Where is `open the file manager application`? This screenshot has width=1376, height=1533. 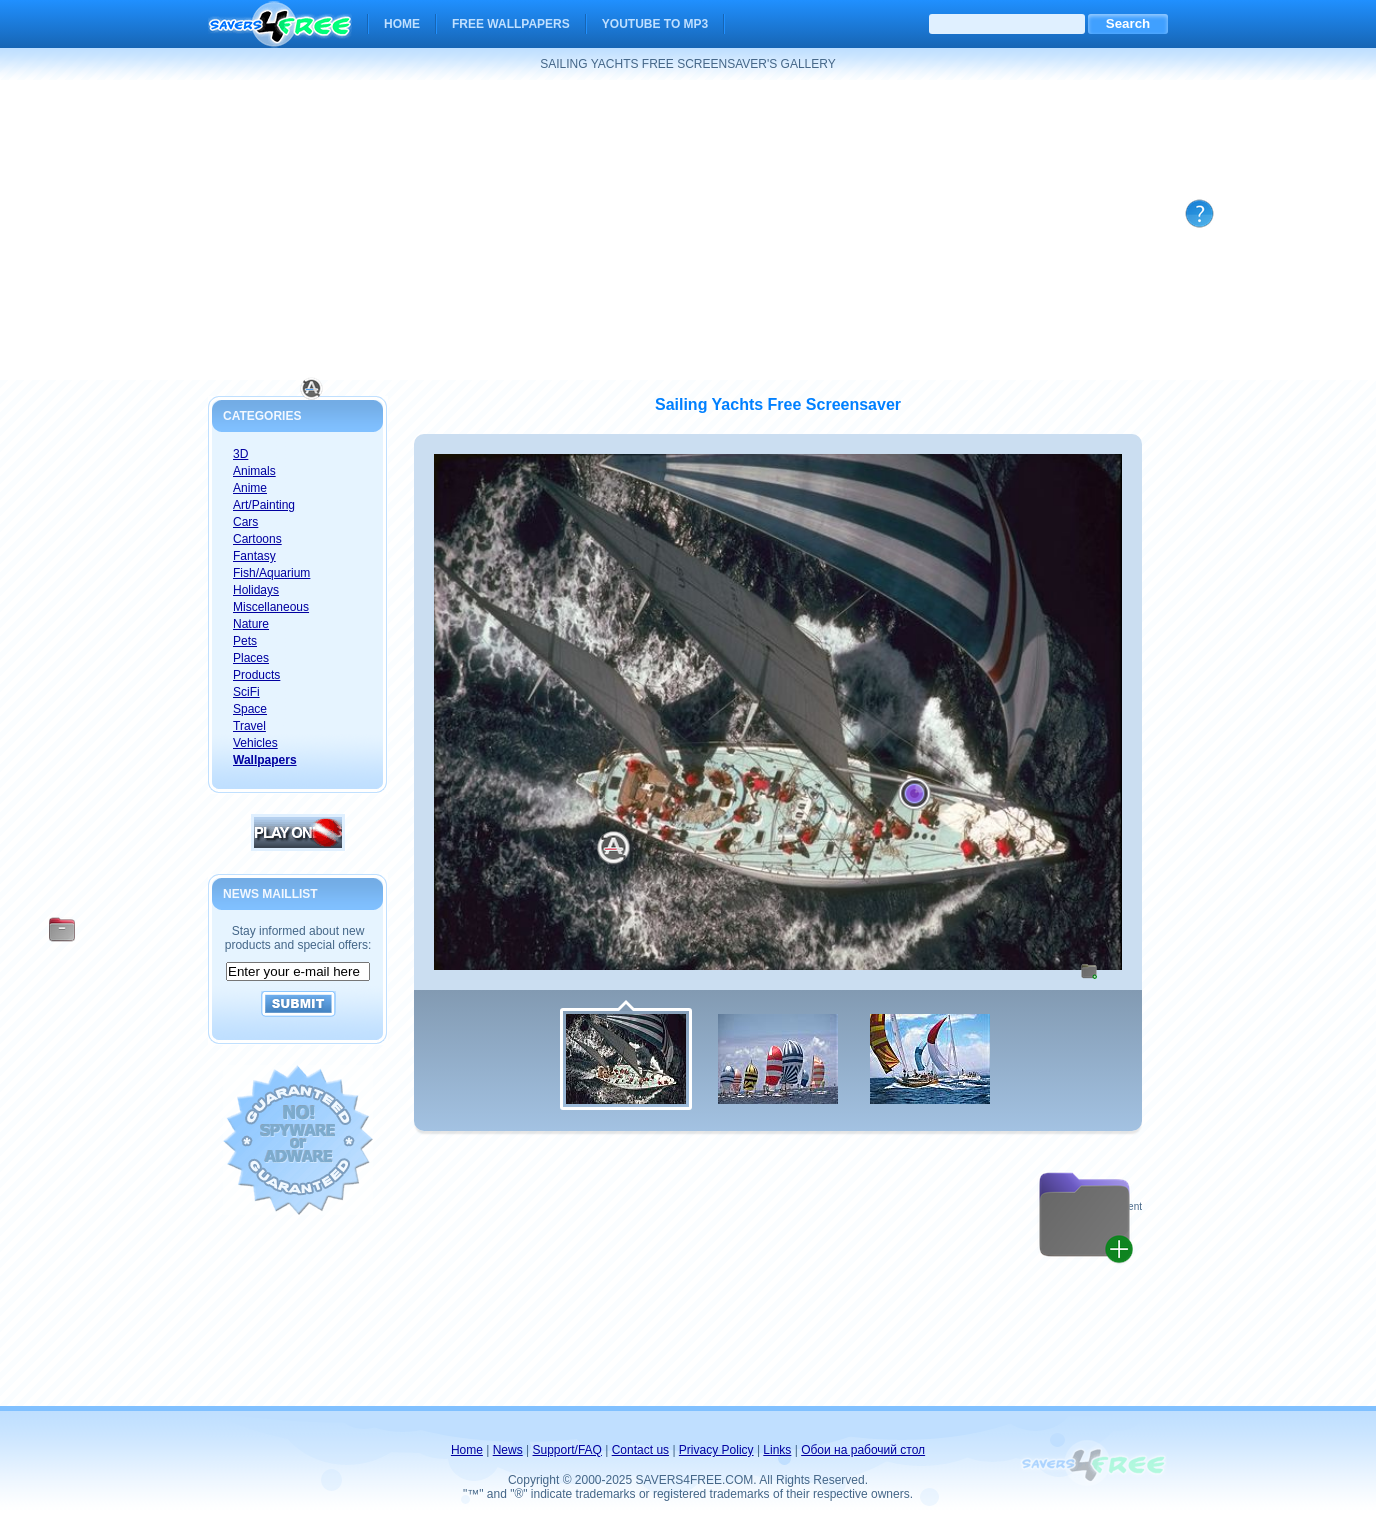
open the file manager application is located at coordinates (62, 929).